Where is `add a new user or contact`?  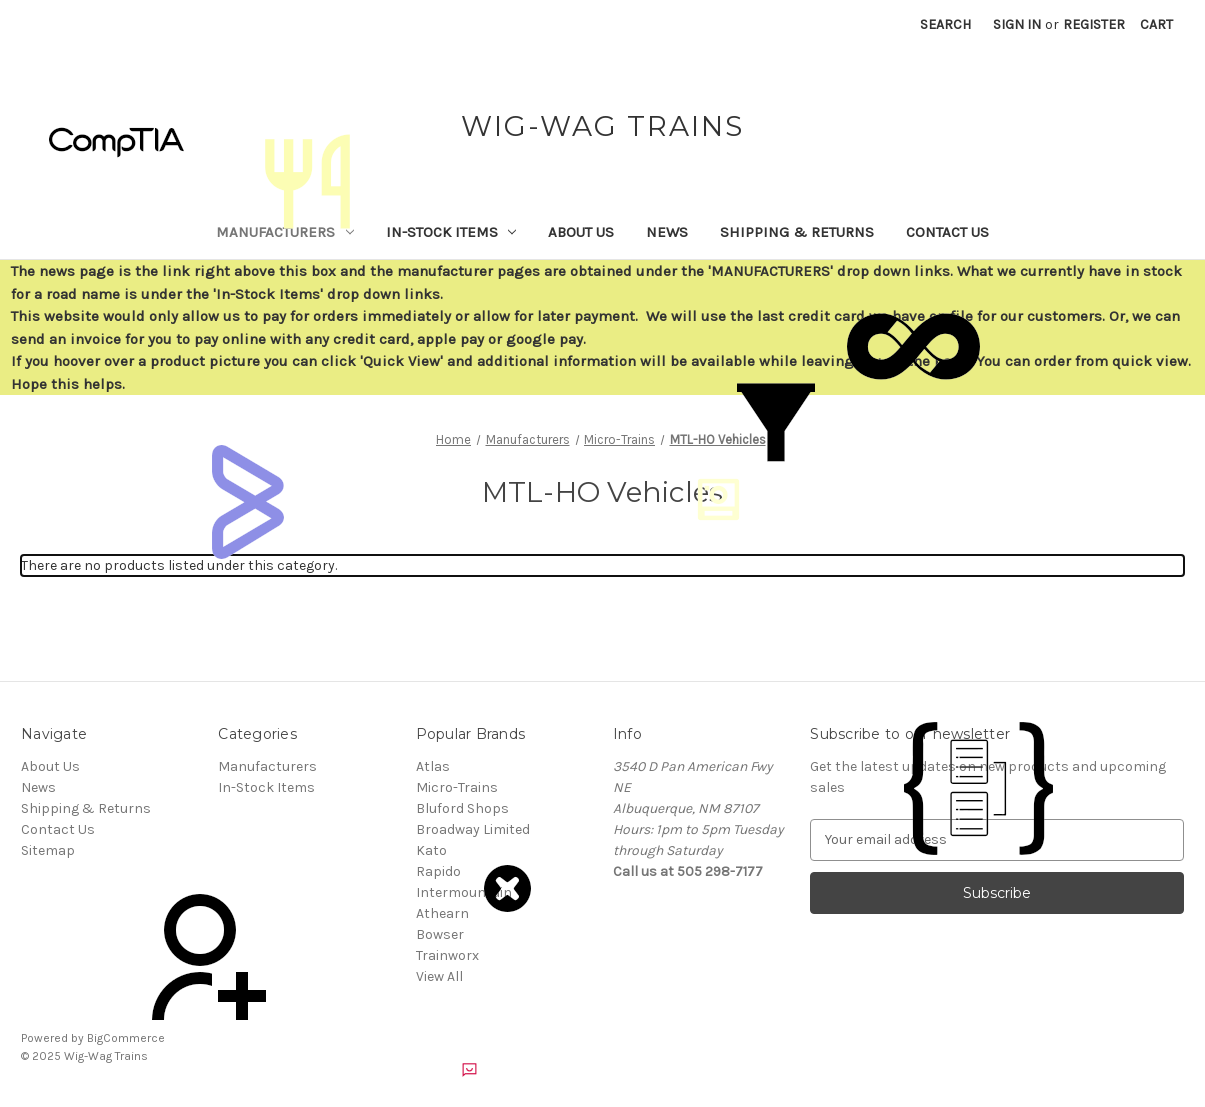
add a new user or contact is located at coordinates (200, 960).